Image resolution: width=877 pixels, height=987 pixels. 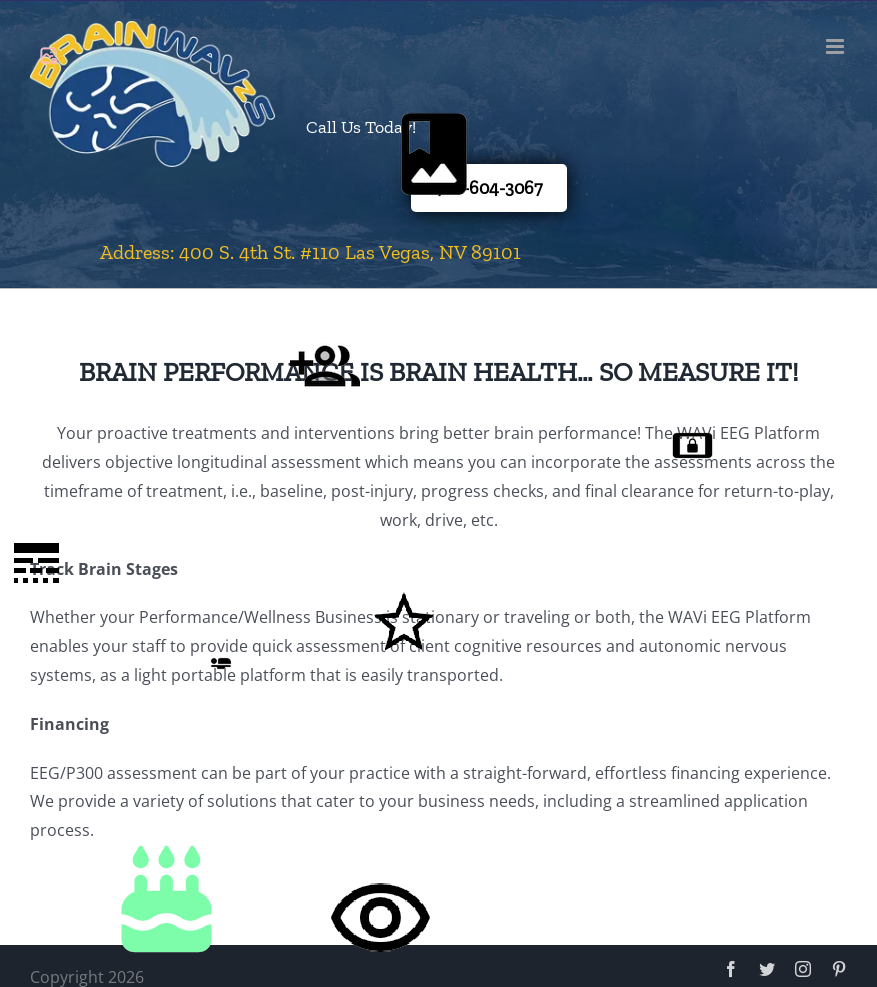 I want to click on add a new member to a group, so click(x=325, y=366).